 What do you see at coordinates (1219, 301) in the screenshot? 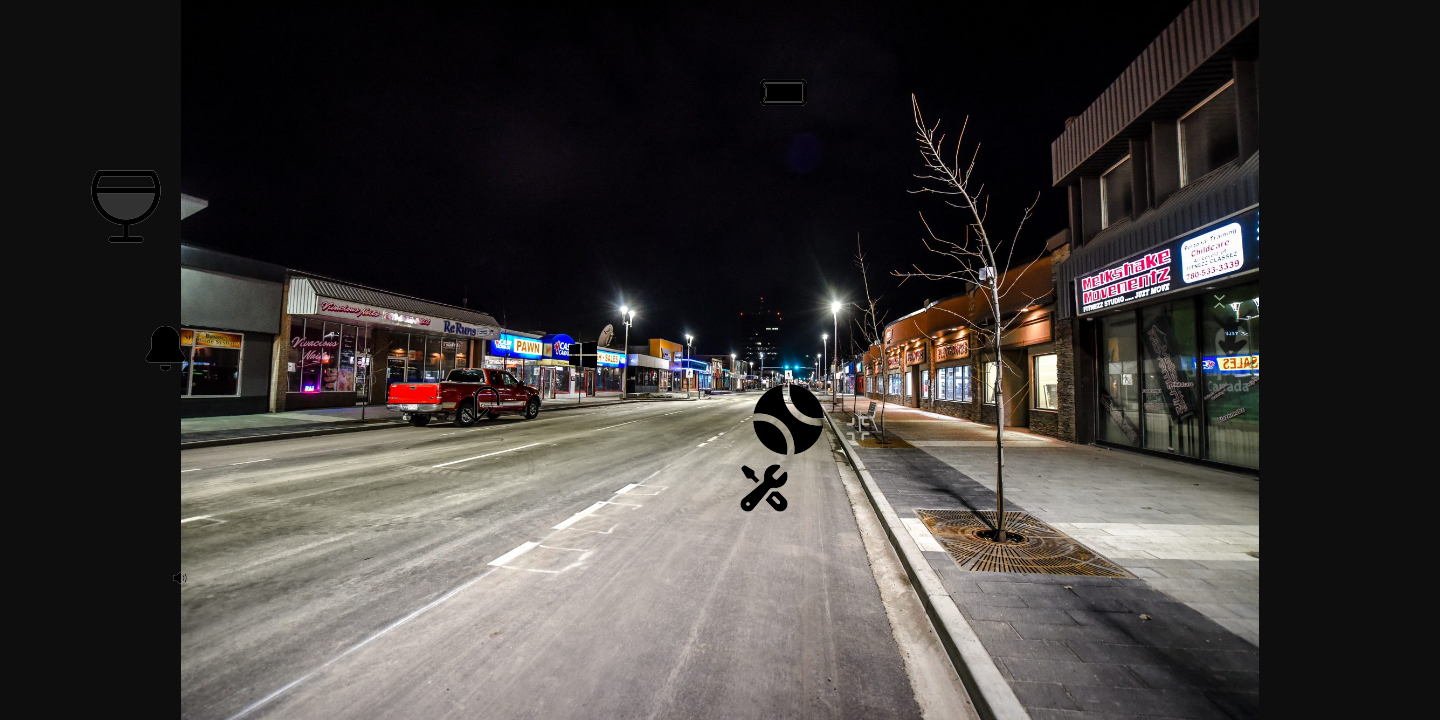
I see `collapse or minimize an expanded section` at bounding box center [1219, 301].